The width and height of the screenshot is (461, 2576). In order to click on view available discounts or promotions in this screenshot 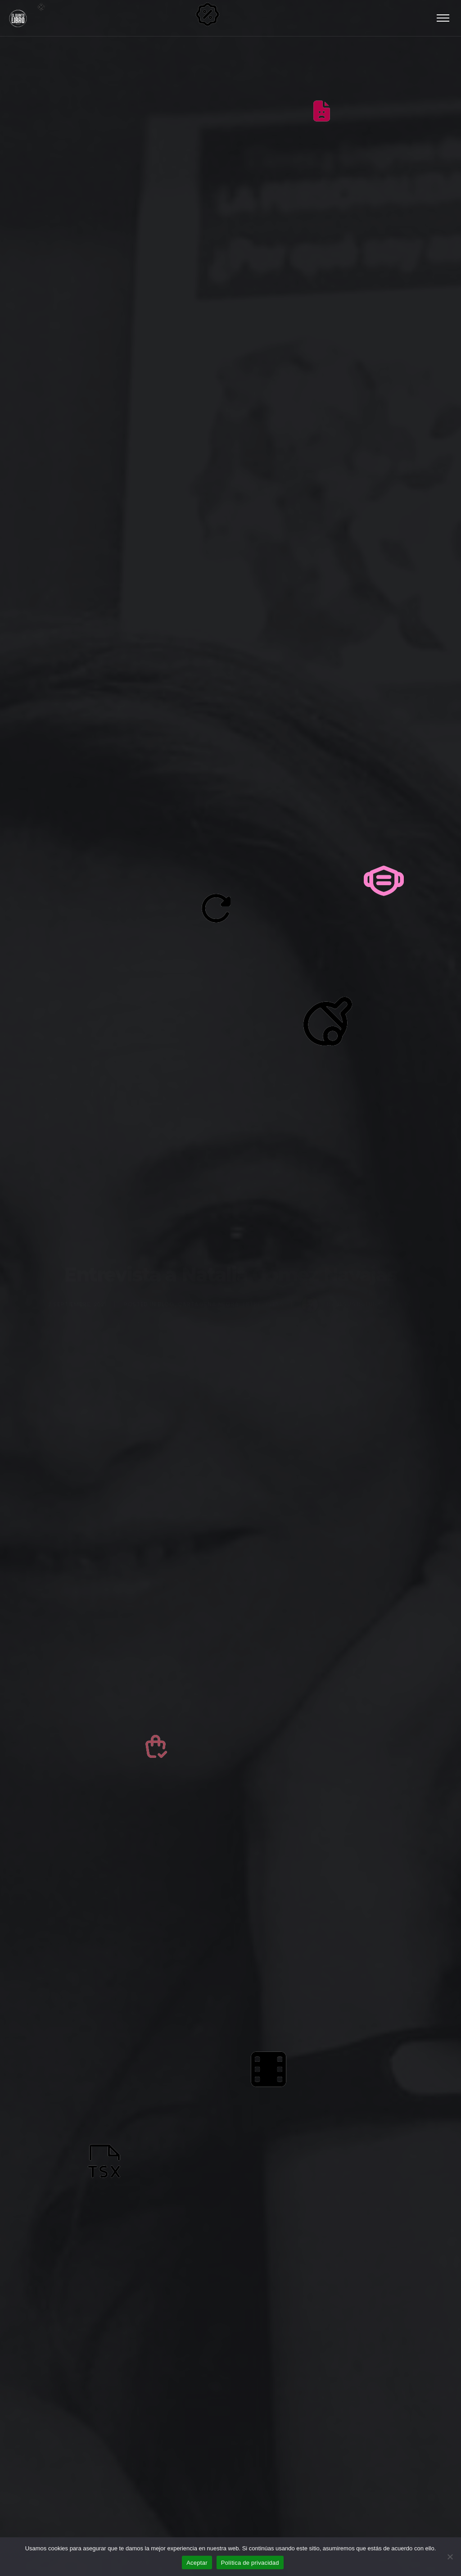, I will do `click(208, 14)`.